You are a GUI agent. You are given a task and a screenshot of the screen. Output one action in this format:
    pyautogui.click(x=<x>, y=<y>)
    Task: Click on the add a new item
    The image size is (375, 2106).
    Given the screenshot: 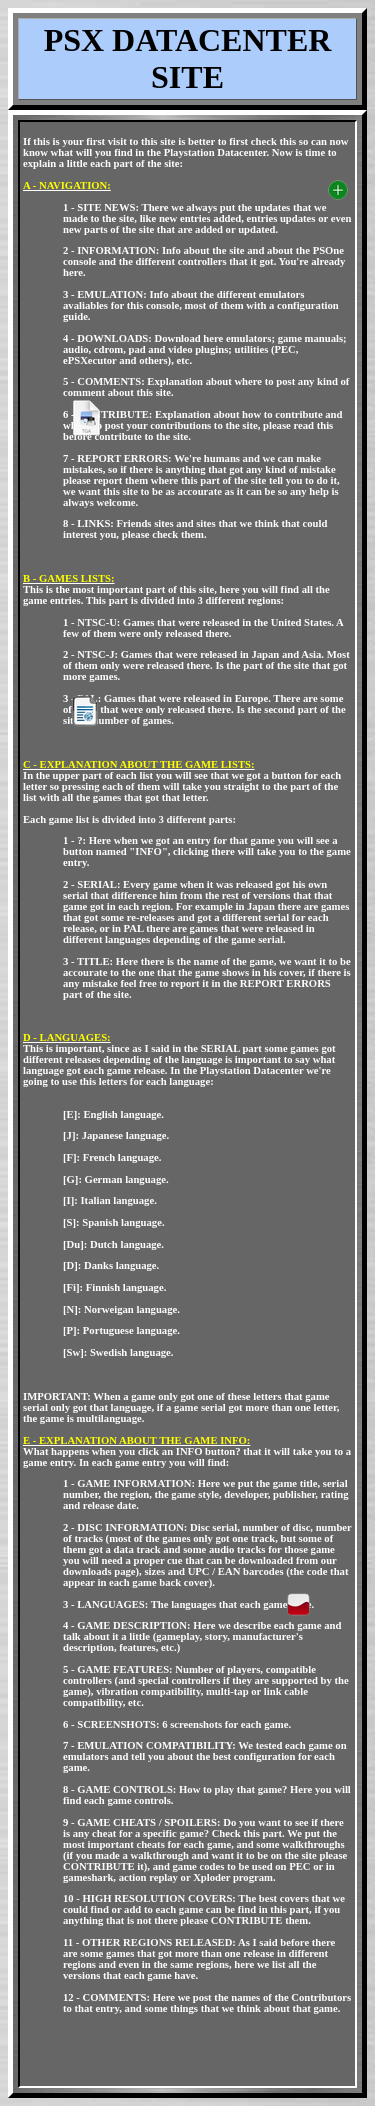 What is the action you would take?
    pyautogui.click(x=338, y=190)
    